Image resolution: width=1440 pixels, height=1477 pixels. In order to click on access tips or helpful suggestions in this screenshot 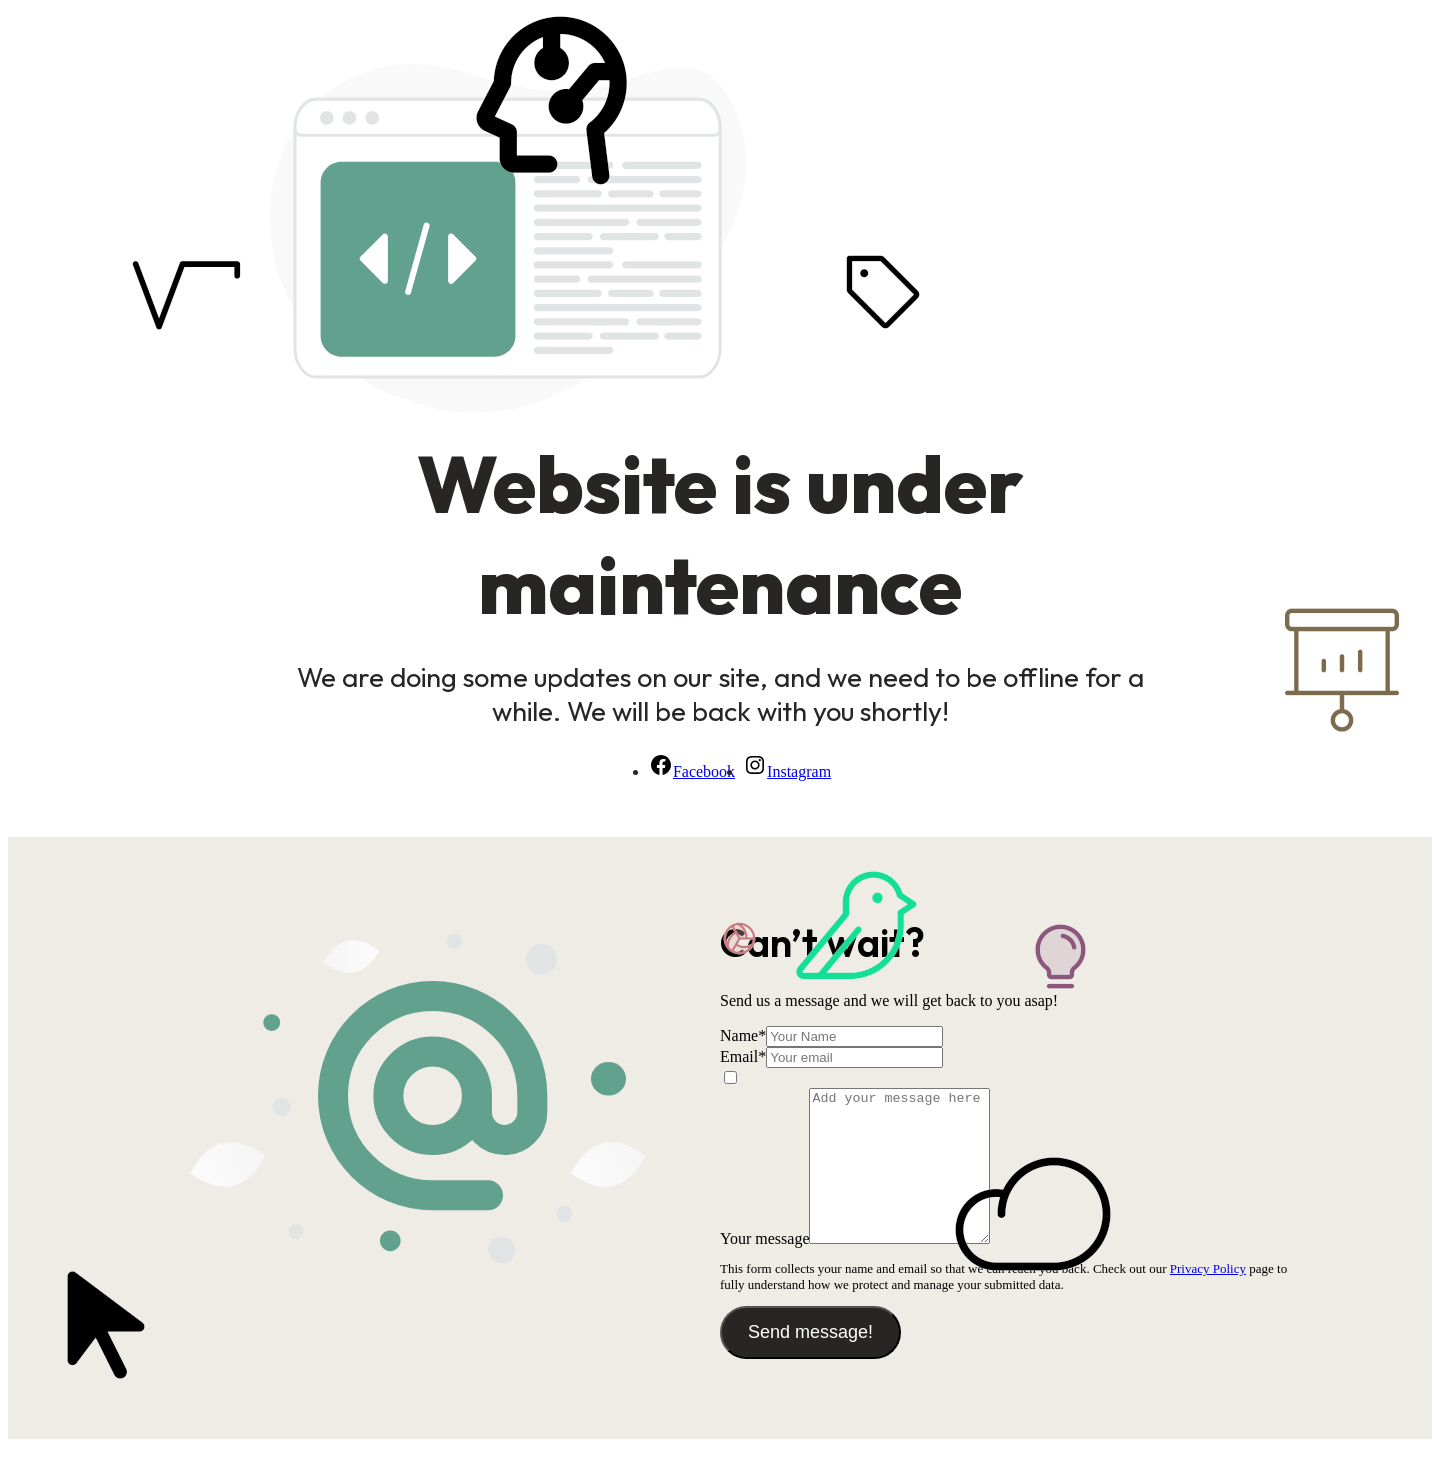, I will do `click(1060, 956)`.